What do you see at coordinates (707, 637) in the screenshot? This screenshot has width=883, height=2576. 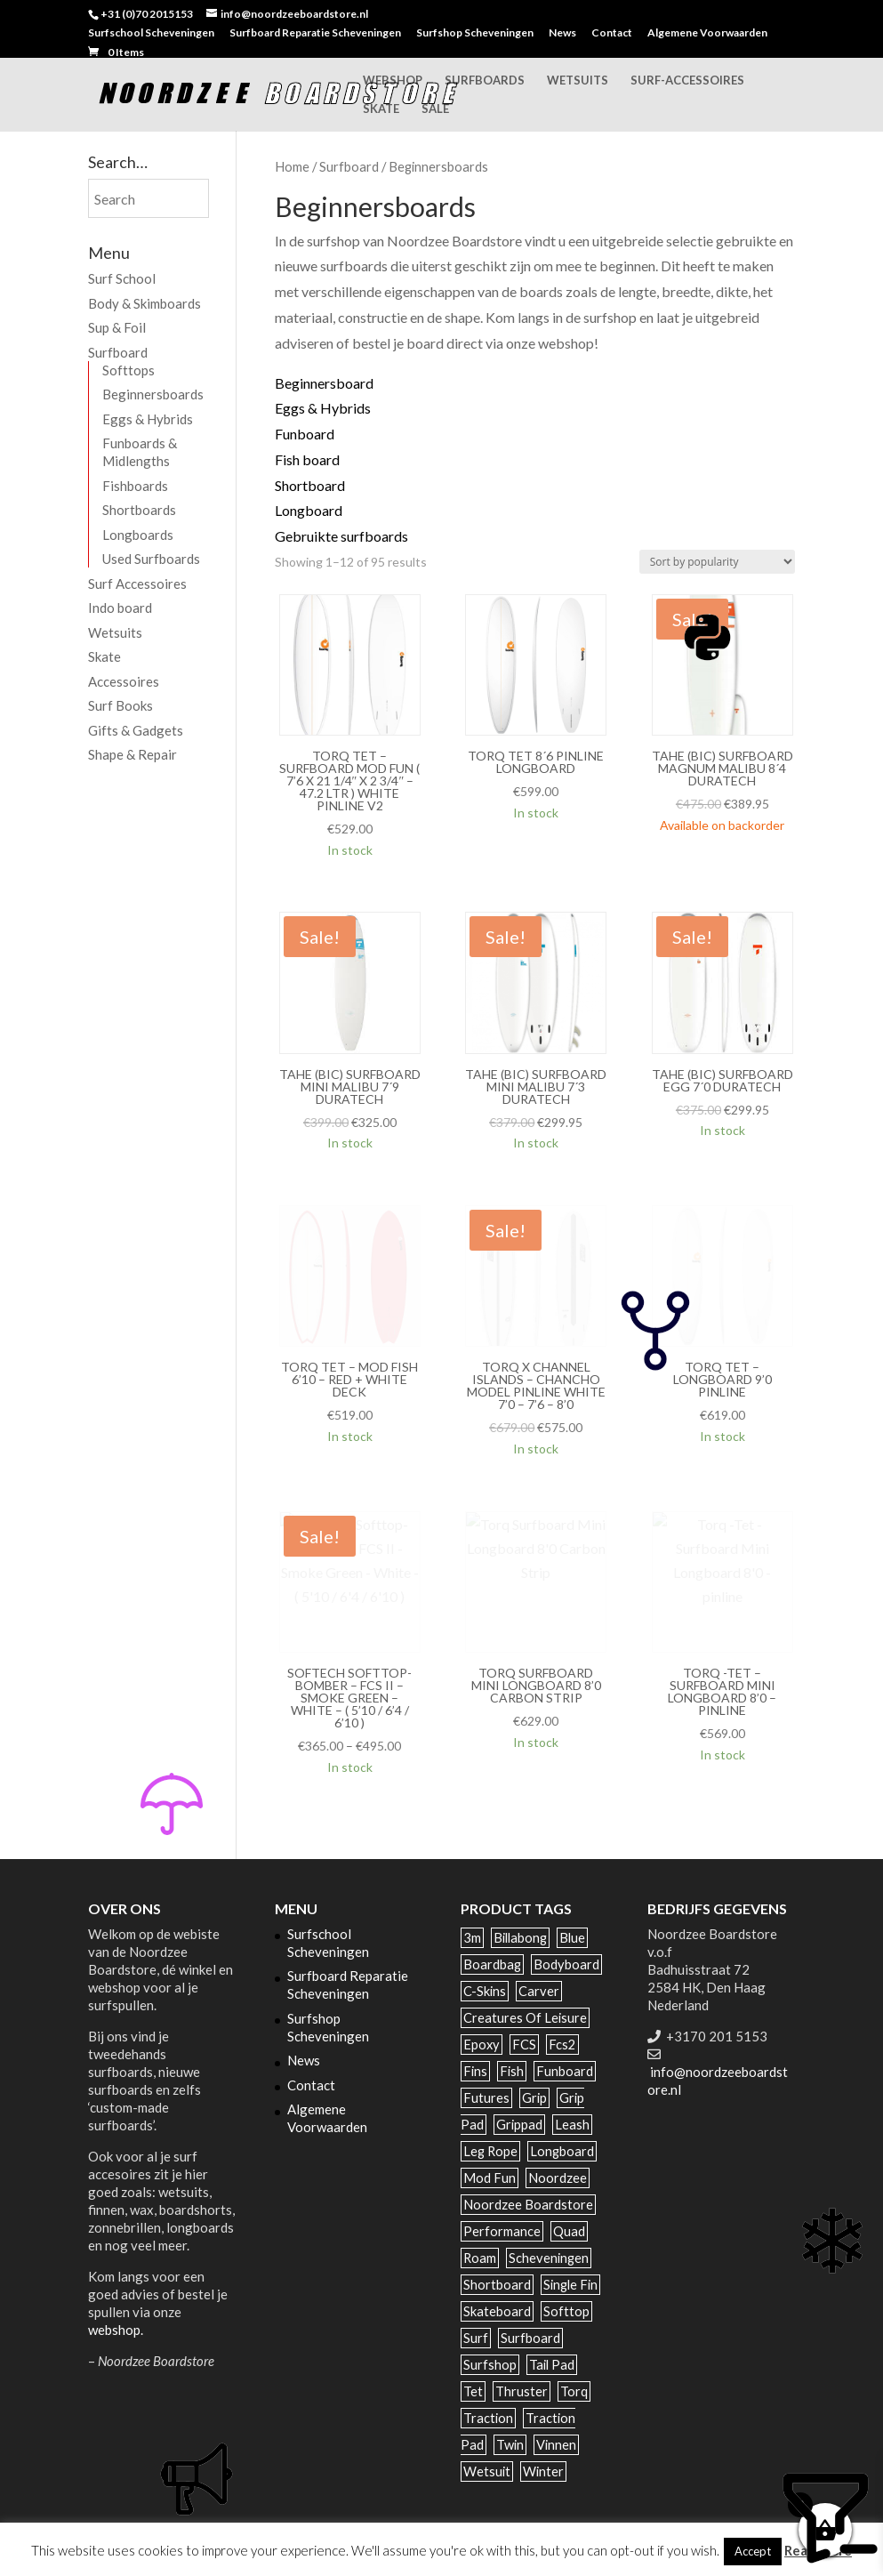 I see `indicates python programming language support` at bounding box center [707, 637].